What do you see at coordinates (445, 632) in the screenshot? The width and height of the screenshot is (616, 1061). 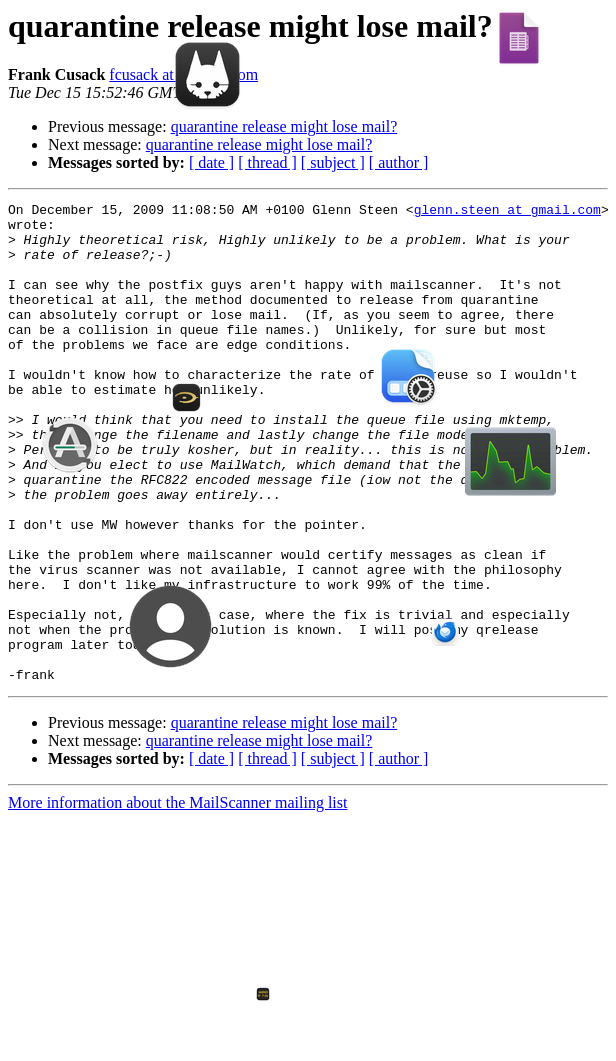 I see `open thunderbird email client` at bounding box center [445, 632].